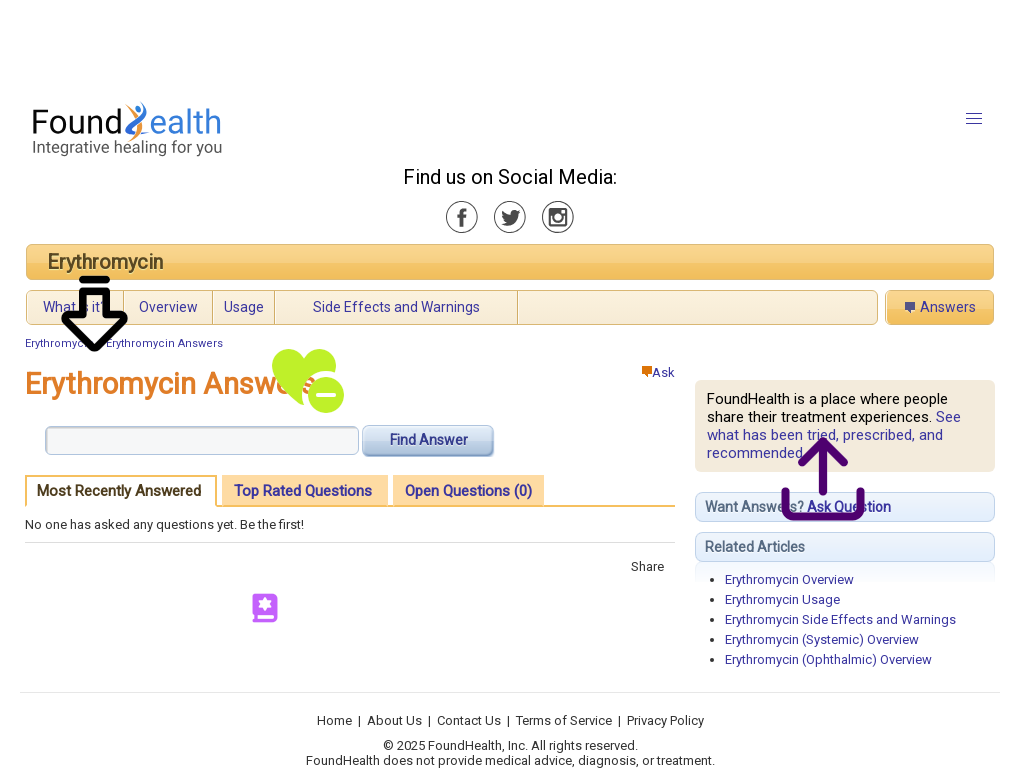 This screenshot has width=1020, height=778. Describe the element at coordinates (823, 479) in the screenshot. I see `upload a file from your device` at that location.